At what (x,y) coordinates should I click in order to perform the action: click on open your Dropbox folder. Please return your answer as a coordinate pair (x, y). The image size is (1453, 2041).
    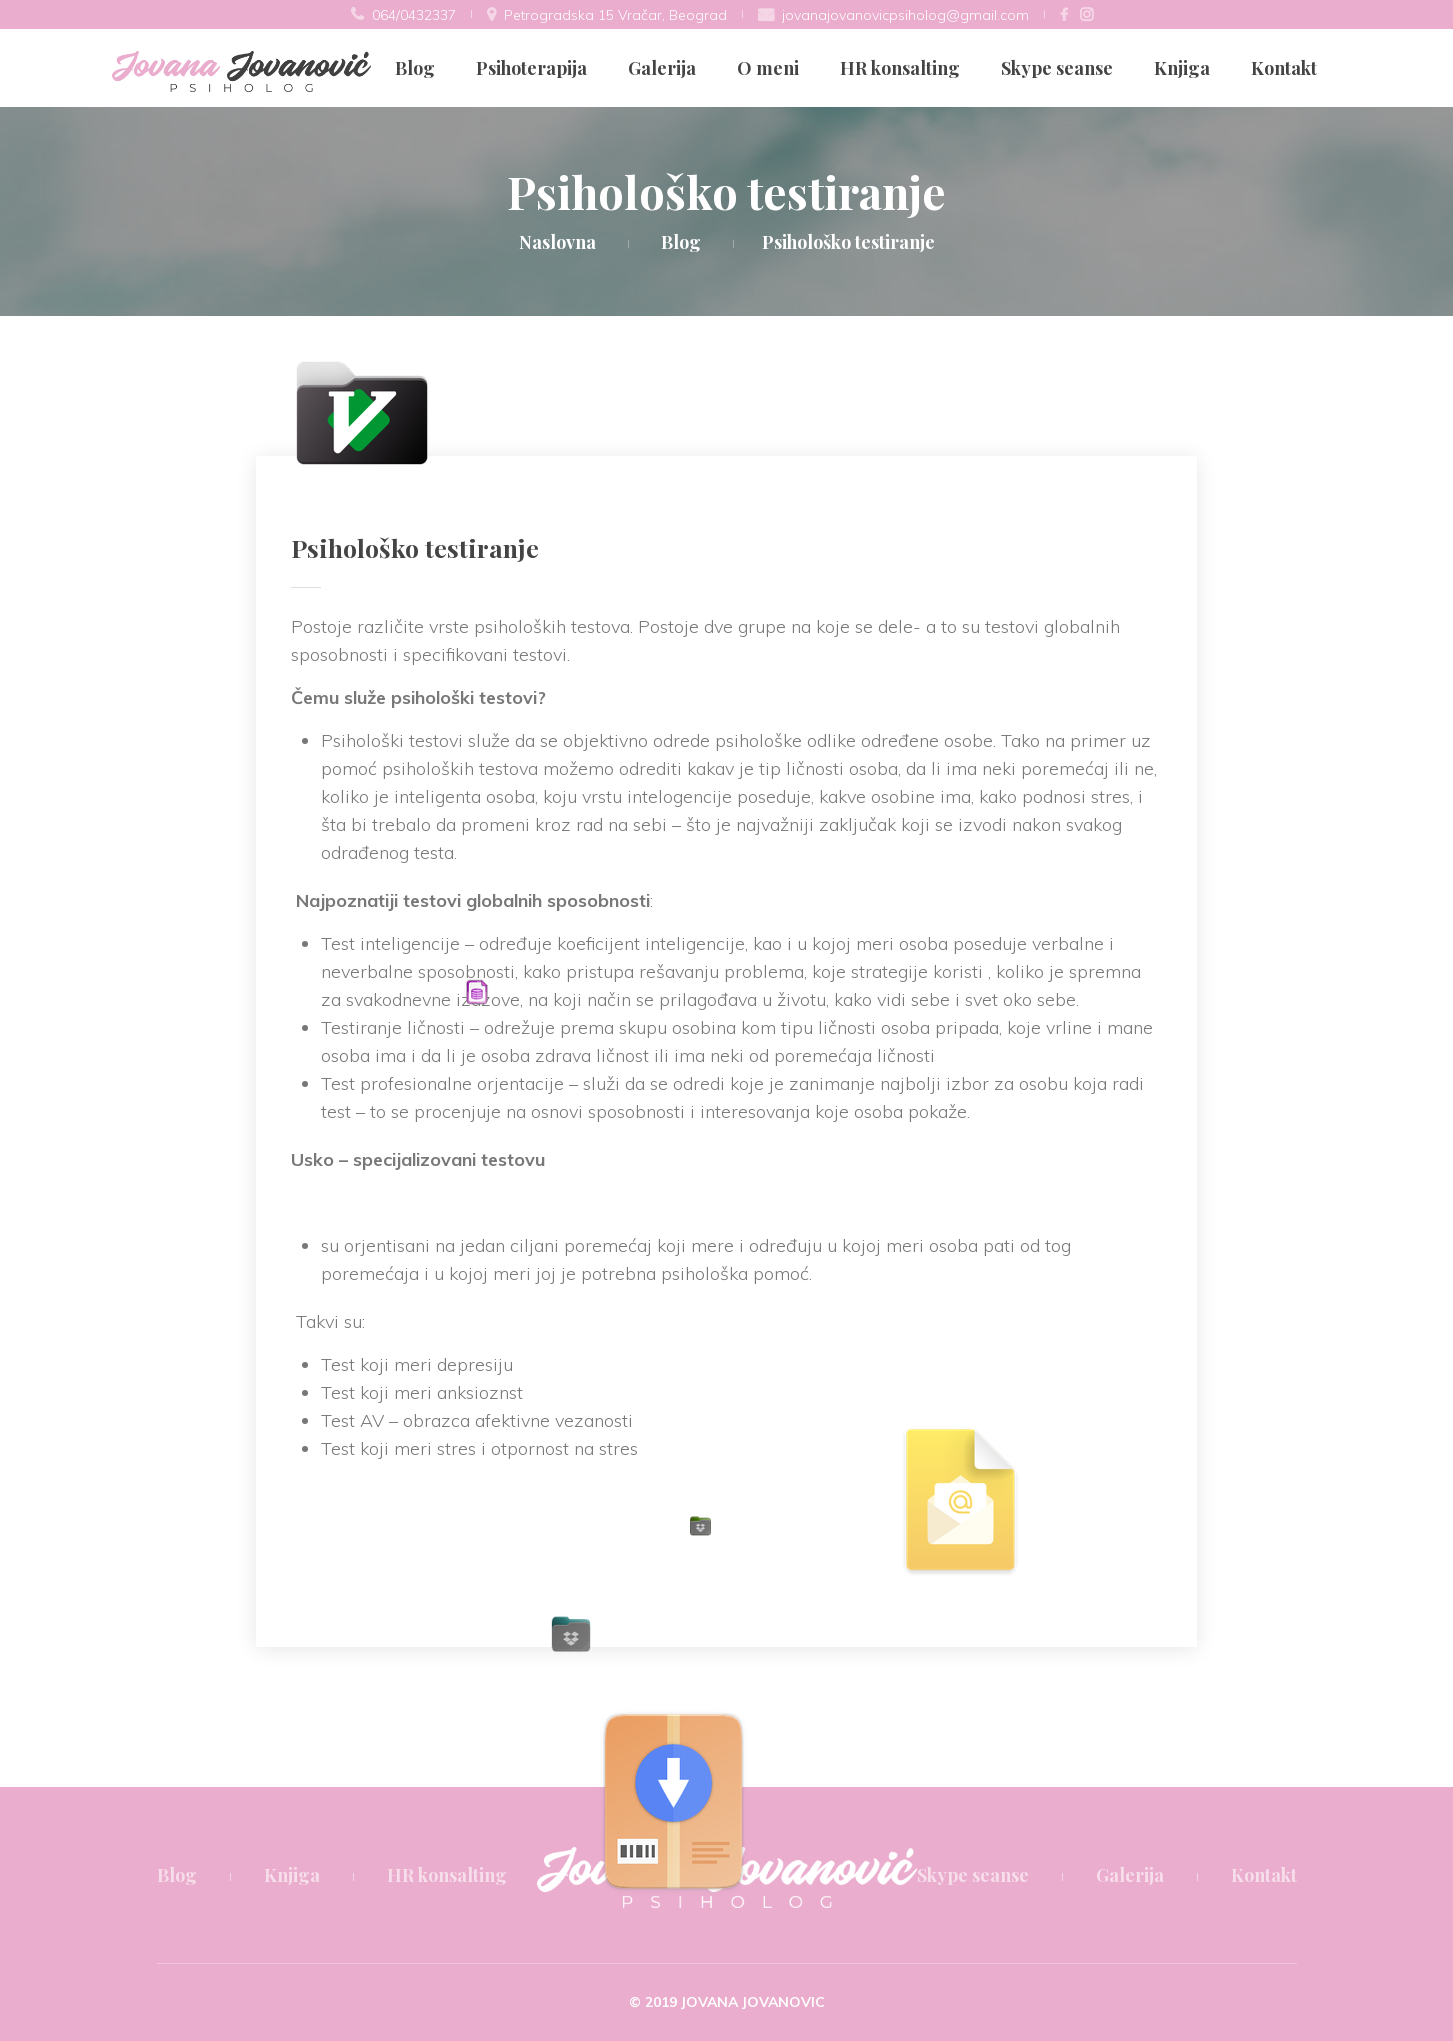
    Looking at the image, I should click on (700, 1525).